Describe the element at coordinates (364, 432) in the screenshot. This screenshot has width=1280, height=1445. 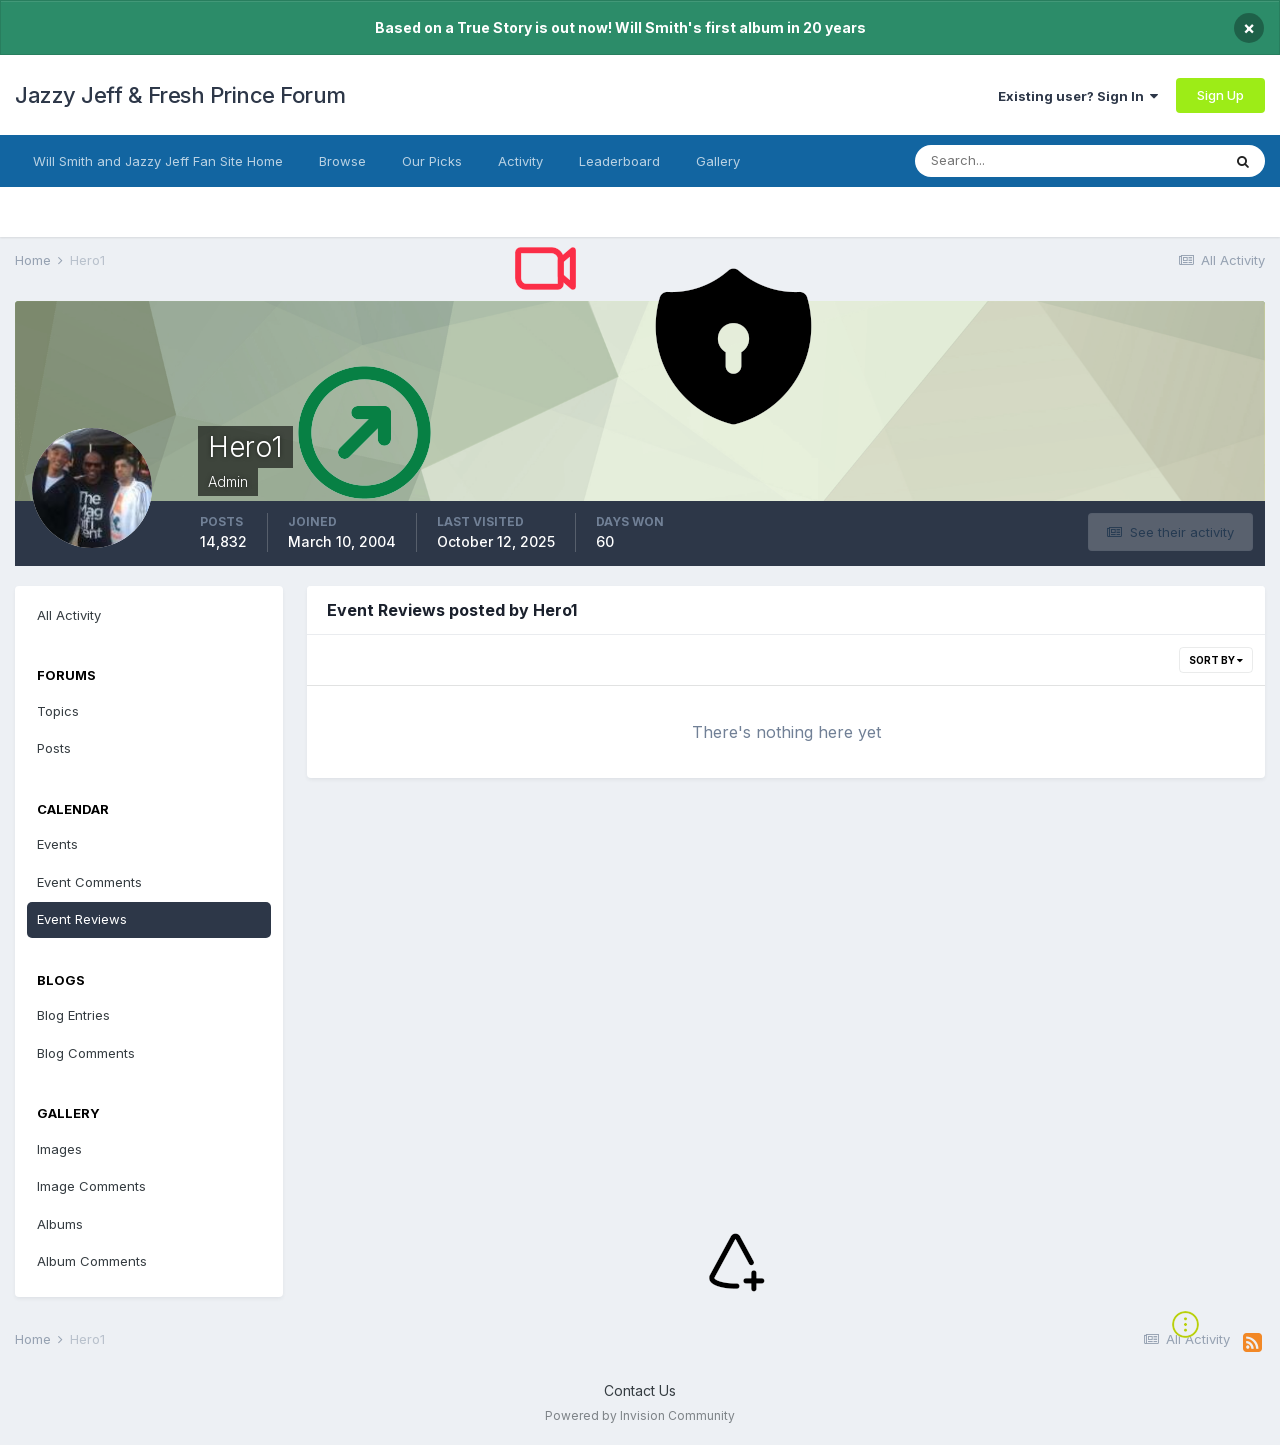
I see `open link in new tab or external site` at that location.